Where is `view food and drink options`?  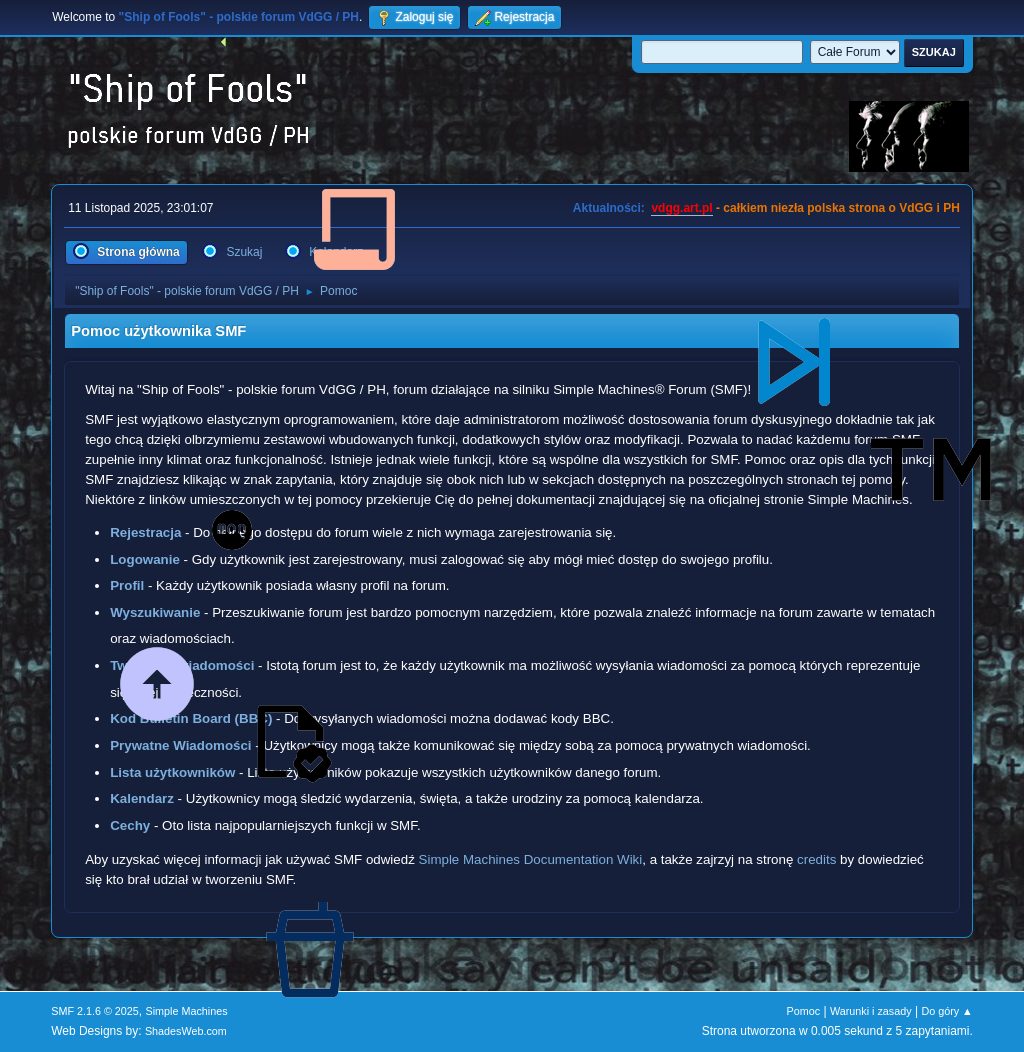
view food and drink options is located at coordinates (310, 954).